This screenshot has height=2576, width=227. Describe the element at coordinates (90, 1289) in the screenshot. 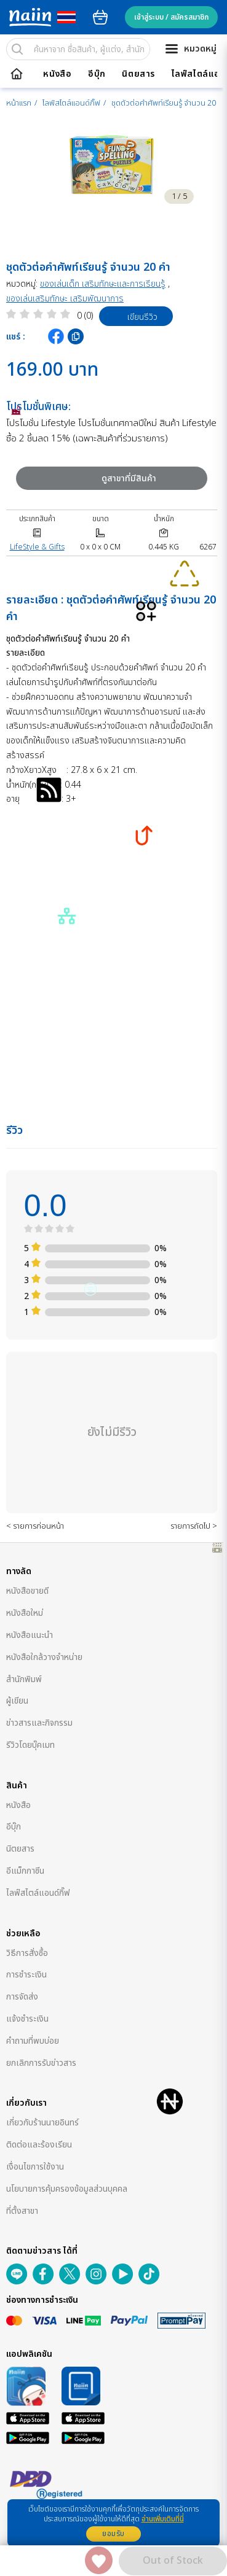

I see `open Spotify` at that location.